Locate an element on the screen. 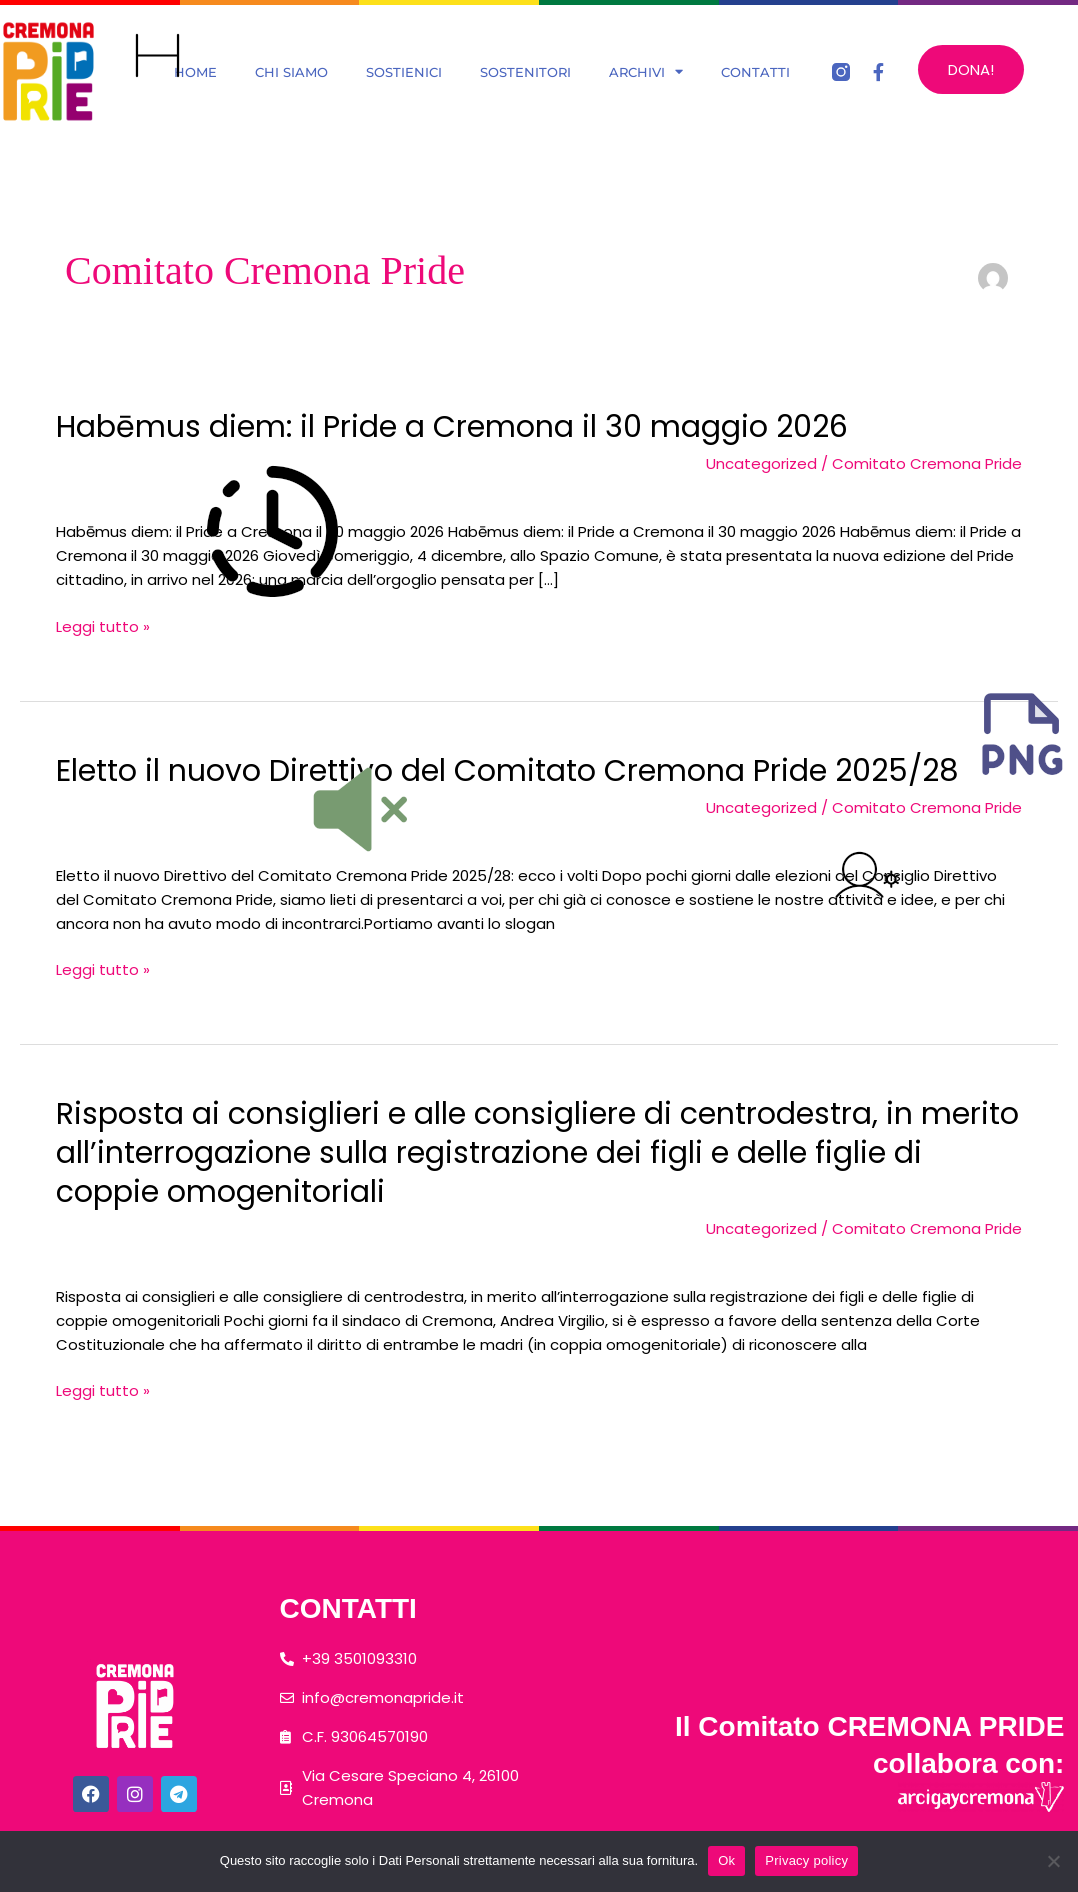 The width and height of the screenshot is (1078, 1892). format text as a heading is located at coordinates (157, 55).